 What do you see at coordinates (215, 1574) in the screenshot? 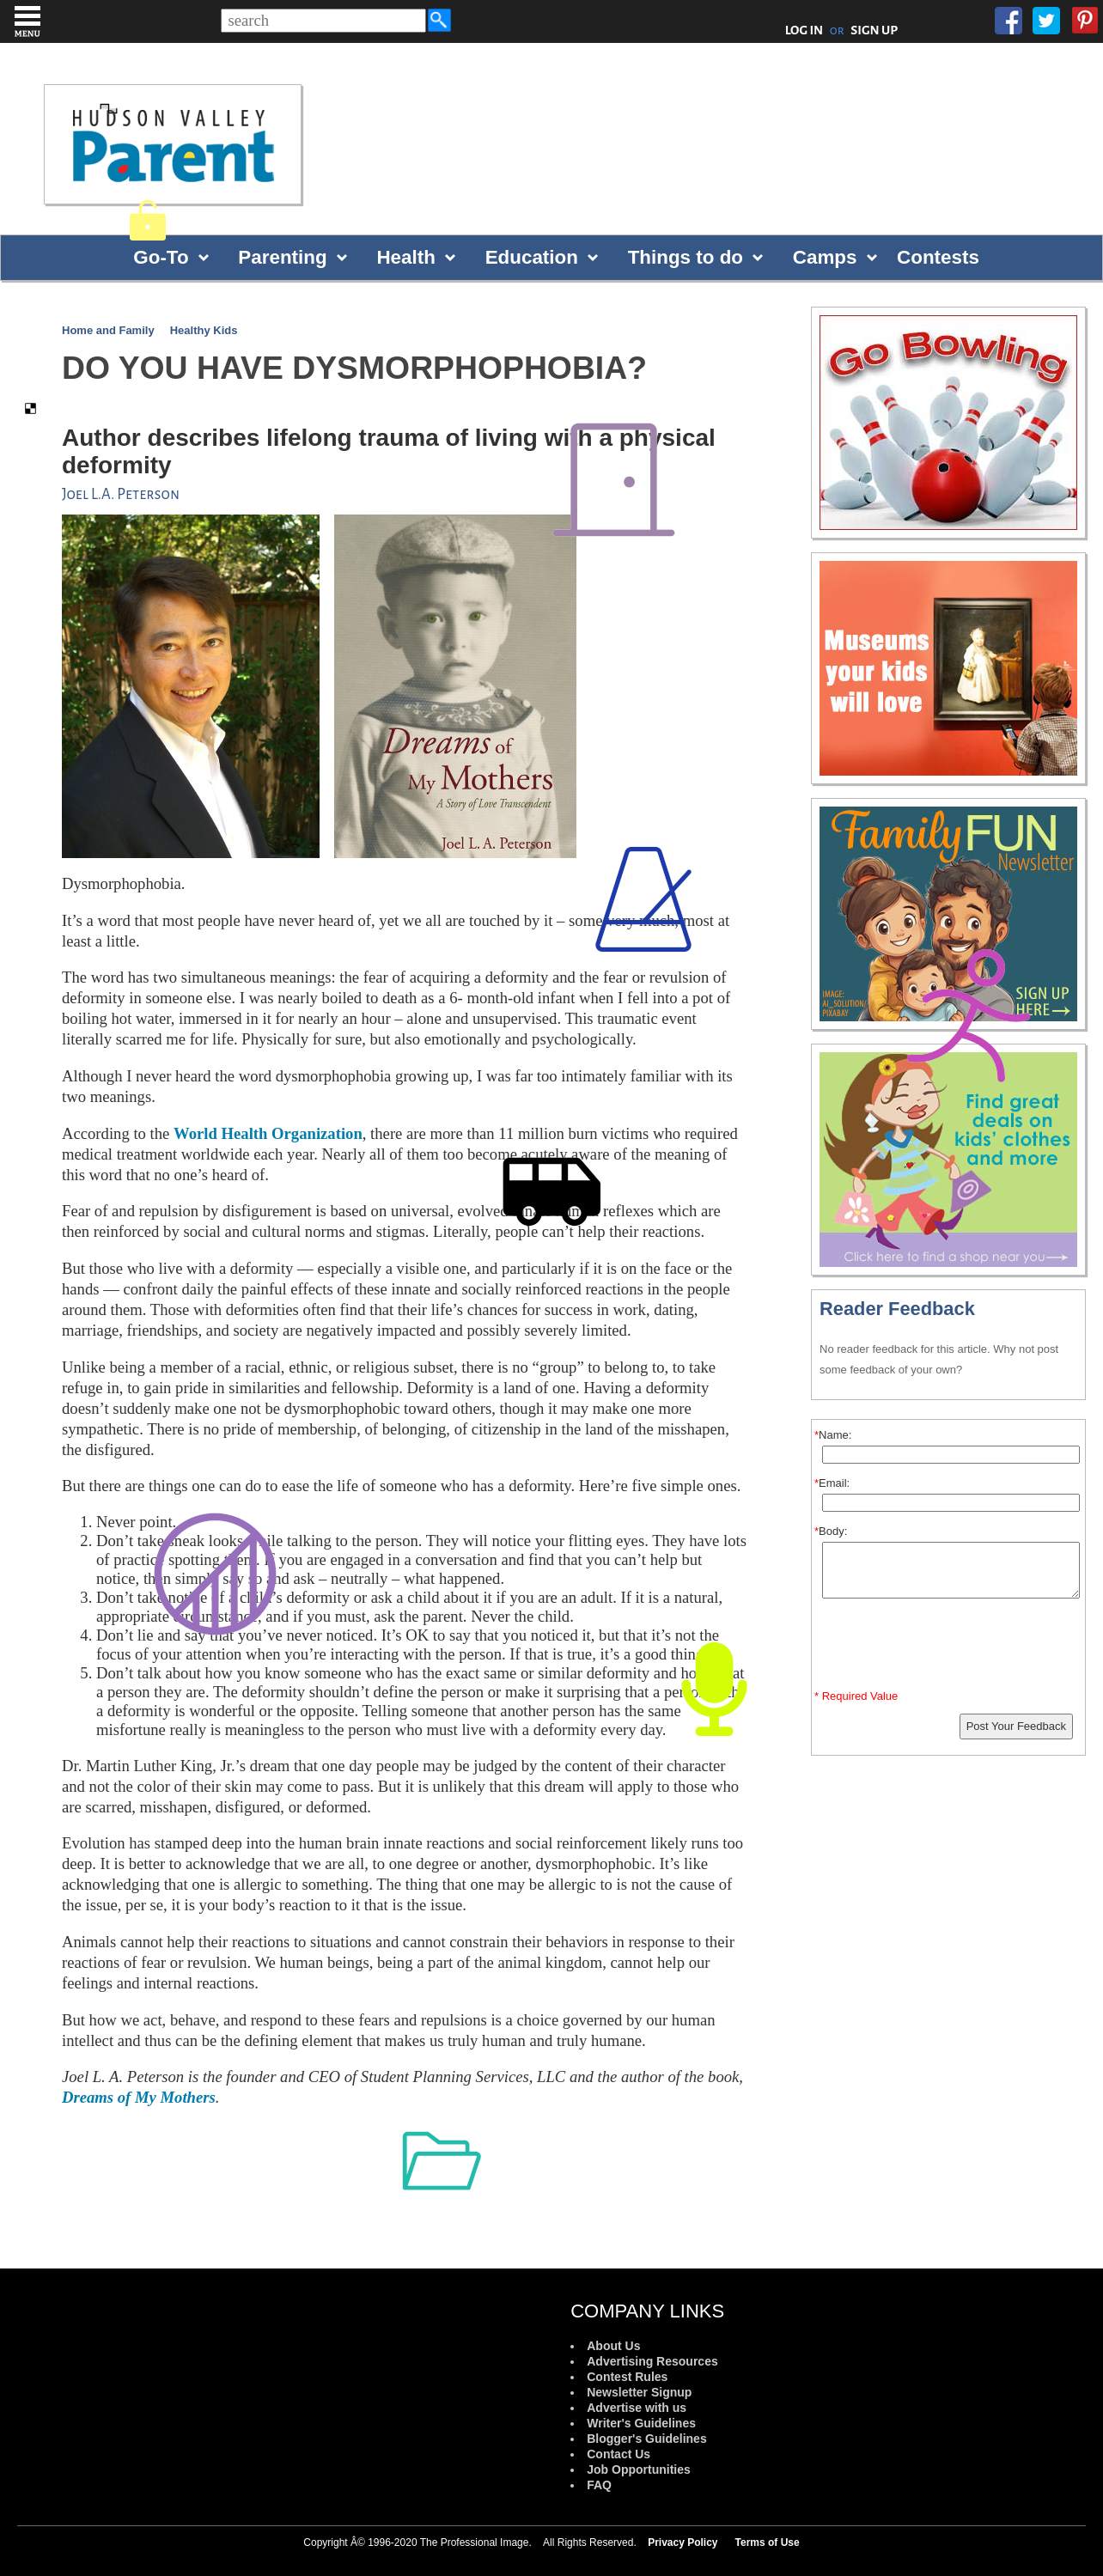
I see `adjust contrast or brightness settings` at bounding box center [215, 1574].